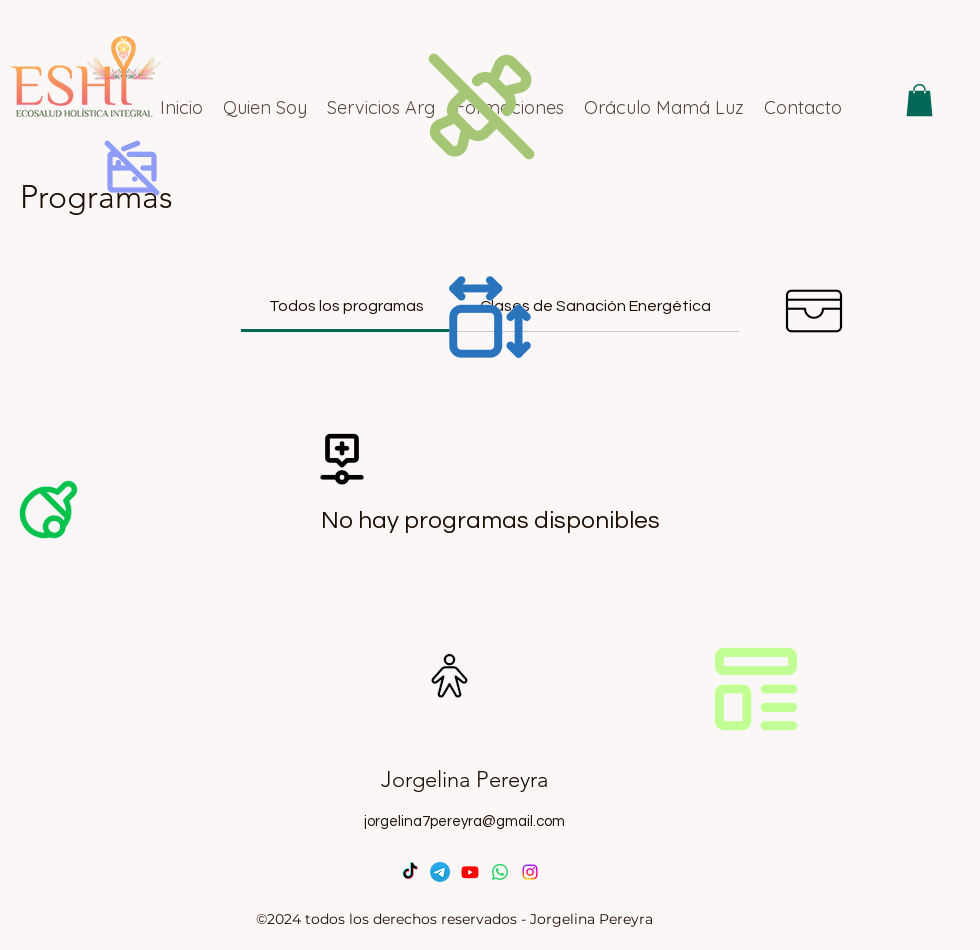 The height and width of the screenshot is (950, 980). What do you see at coordinates (132, 168) in the screenshot?
I see `radio or broadcast feature disabled` at bounding box center [132, 168].